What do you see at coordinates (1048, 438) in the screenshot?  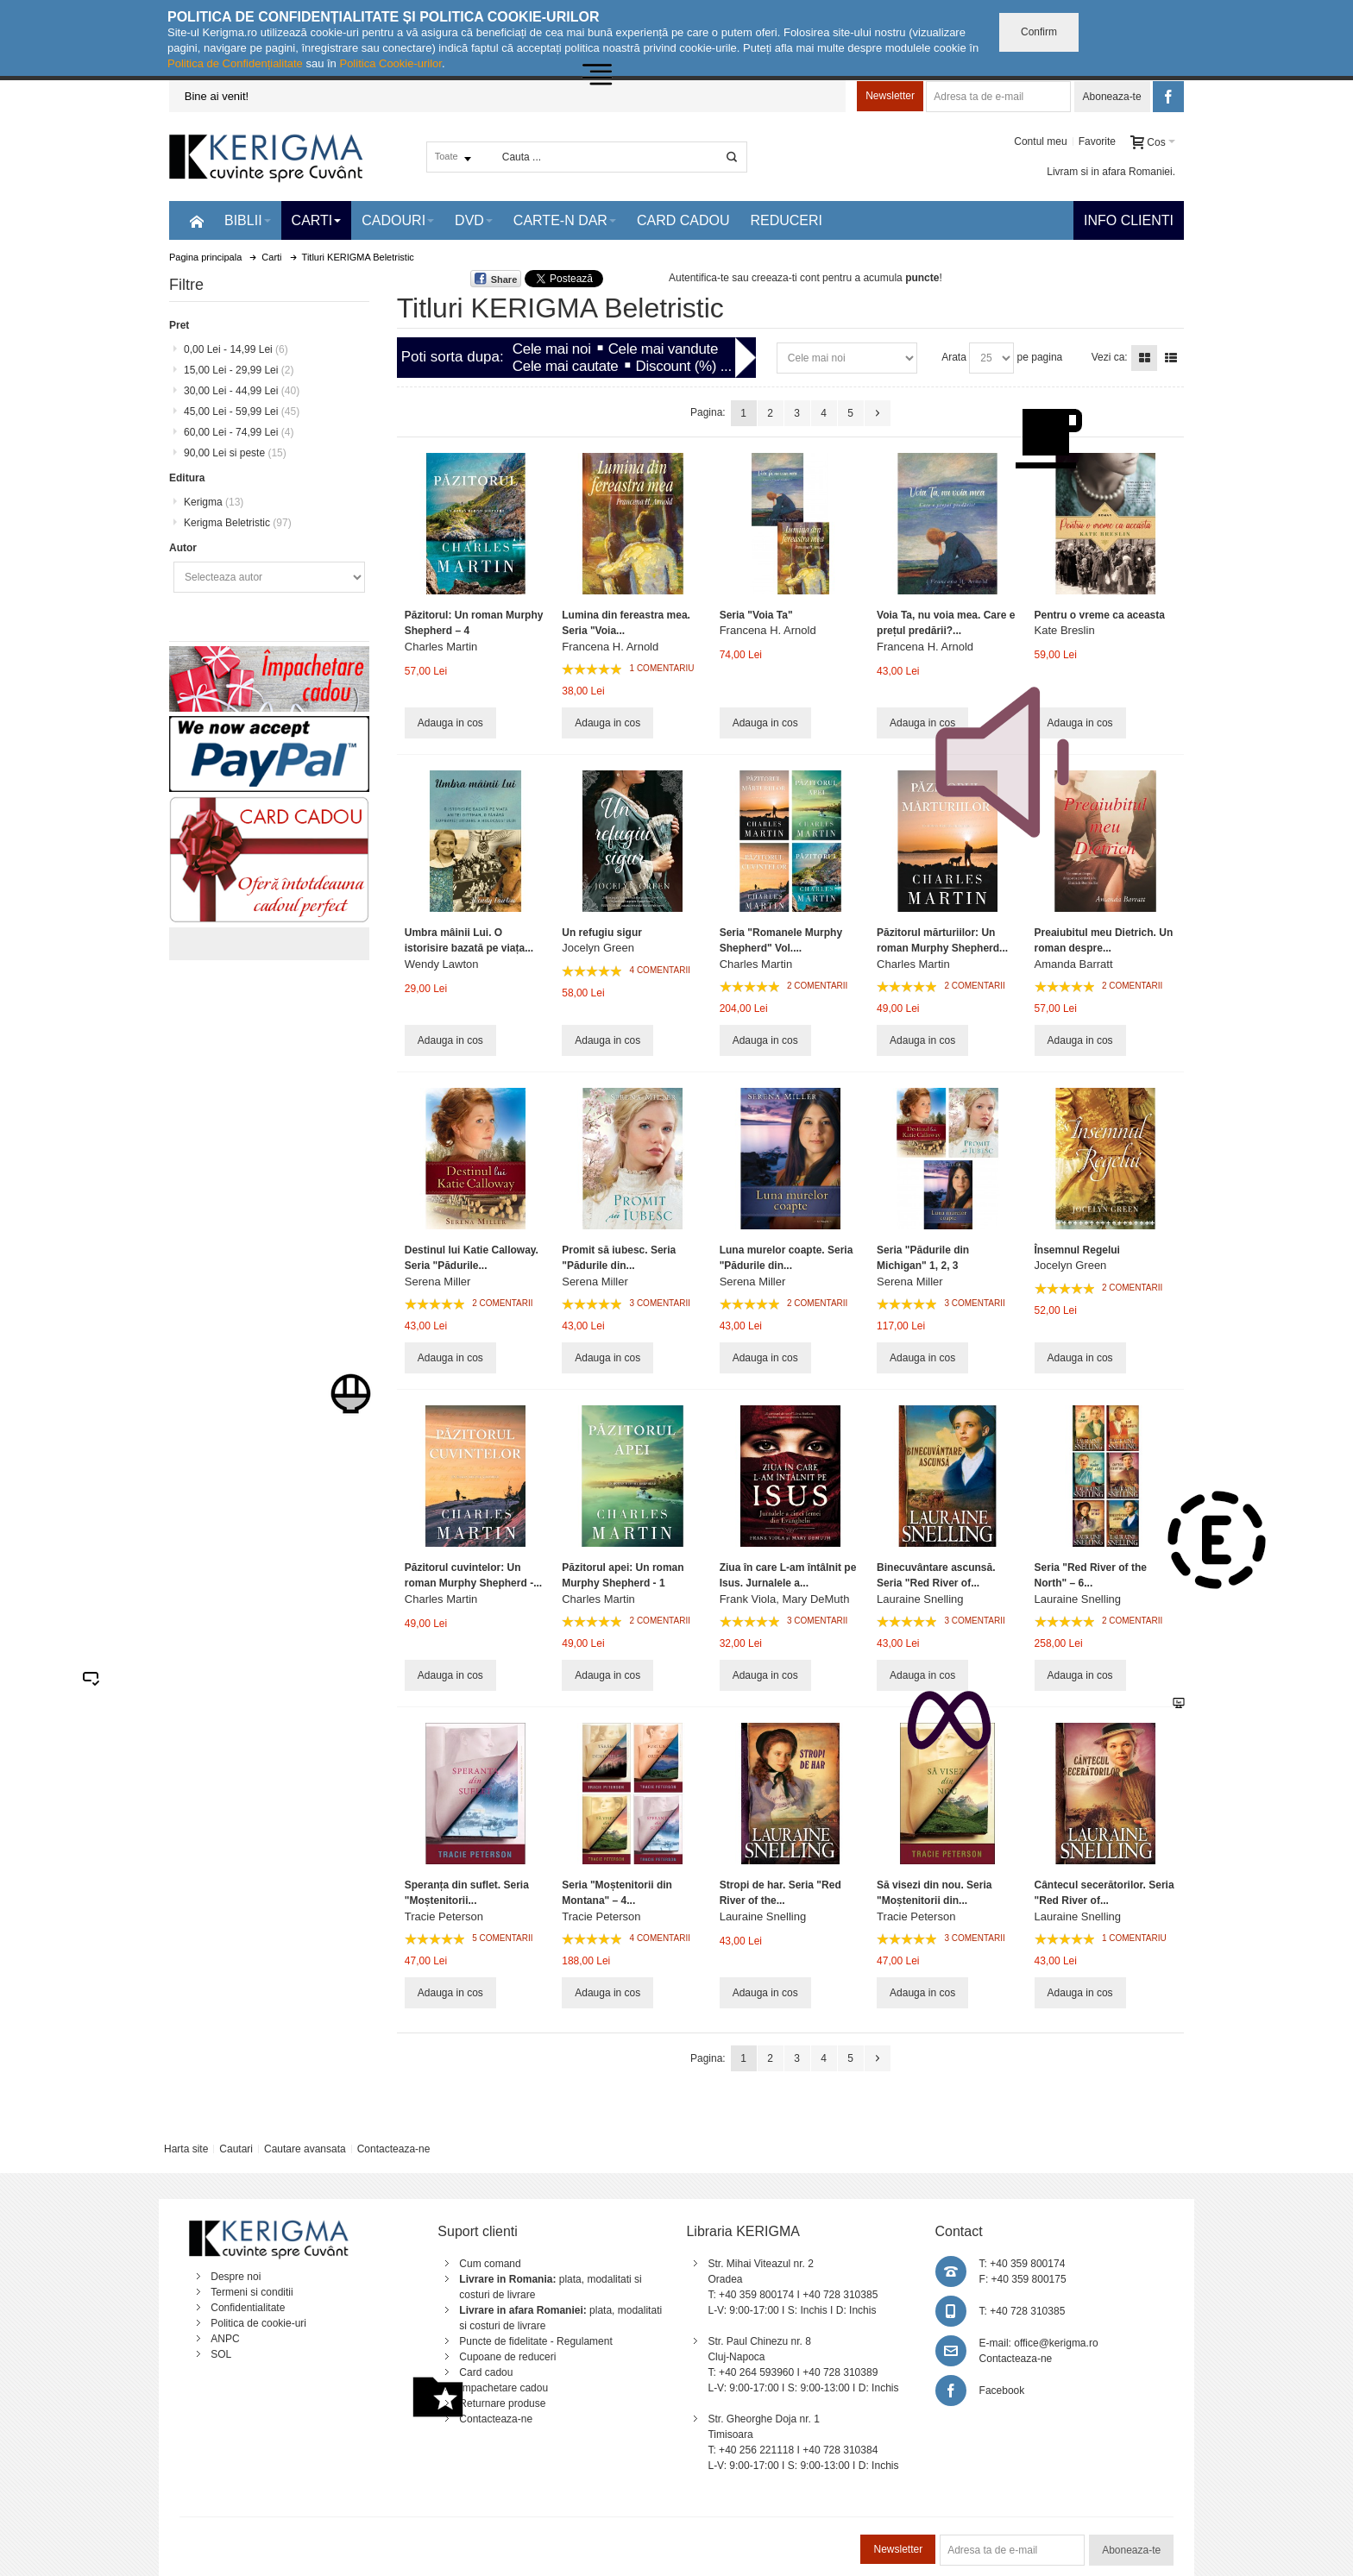 I see `find nearby coffee shops or cafes` at bounding box center [1048, 438].